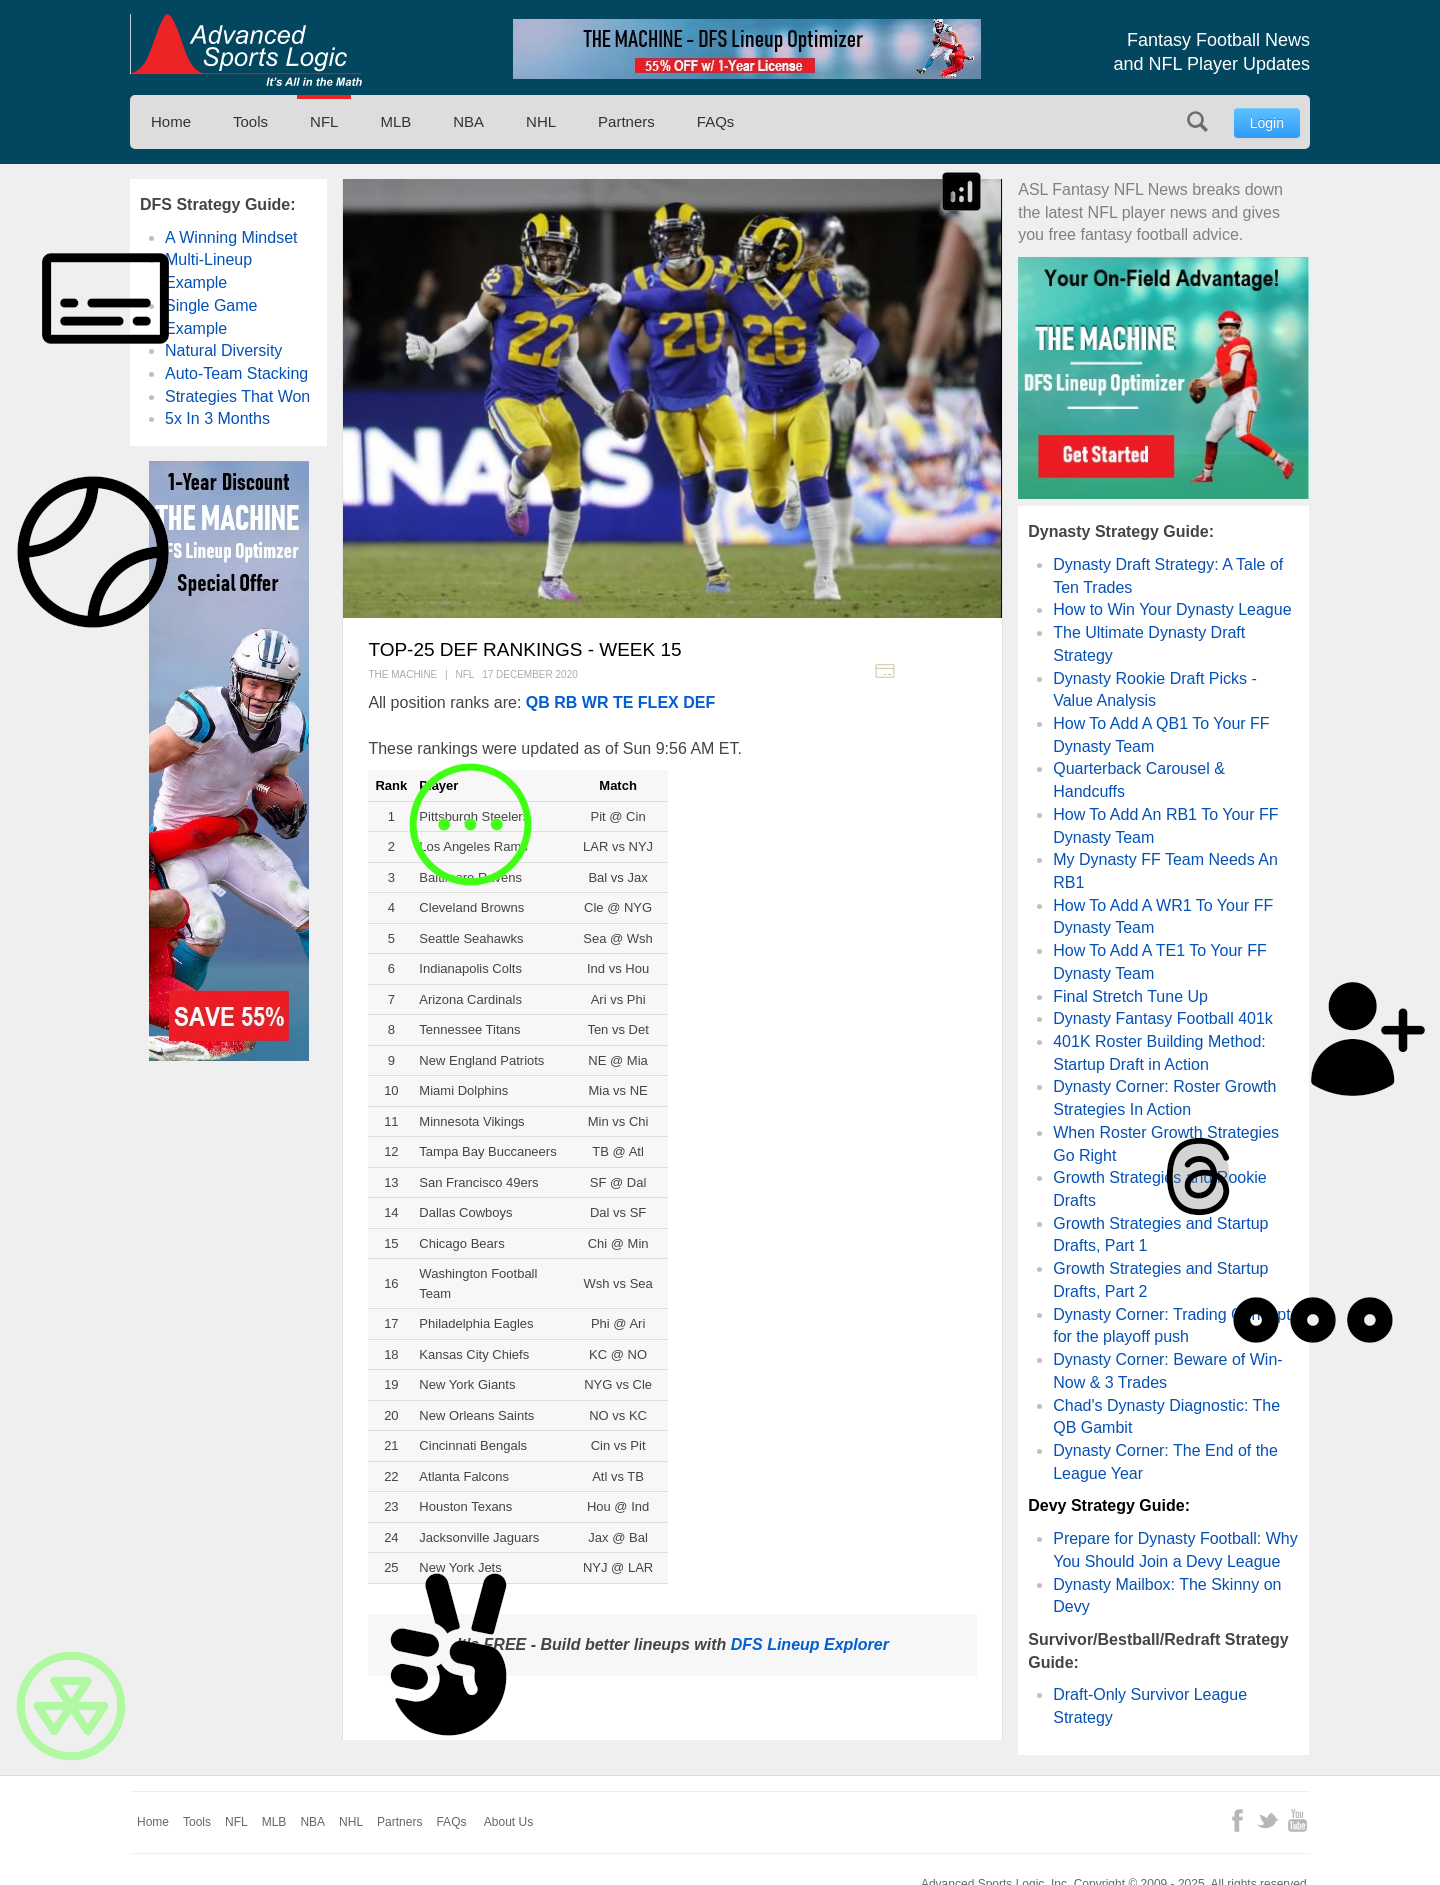  Describe the element at coordinates (448, 1654) in the screenshot. I see `send a peace sign or friendly gesture` at that location.